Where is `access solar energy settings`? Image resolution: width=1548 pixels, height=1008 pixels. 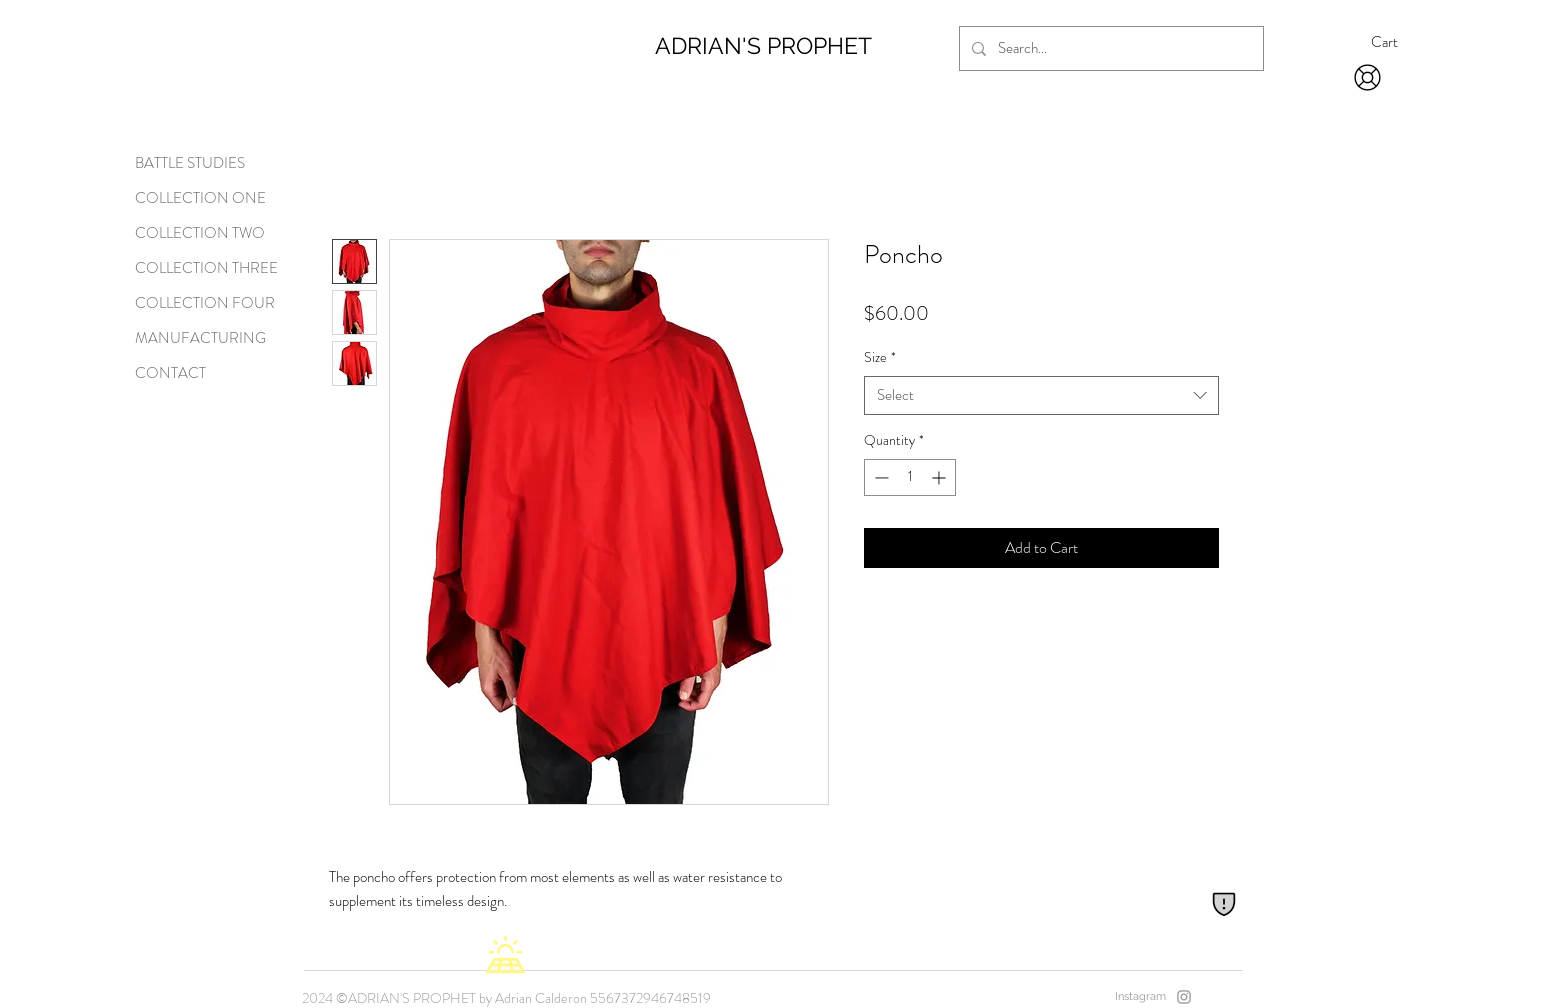 access solar energy settings is located at coordinates (505, 956).